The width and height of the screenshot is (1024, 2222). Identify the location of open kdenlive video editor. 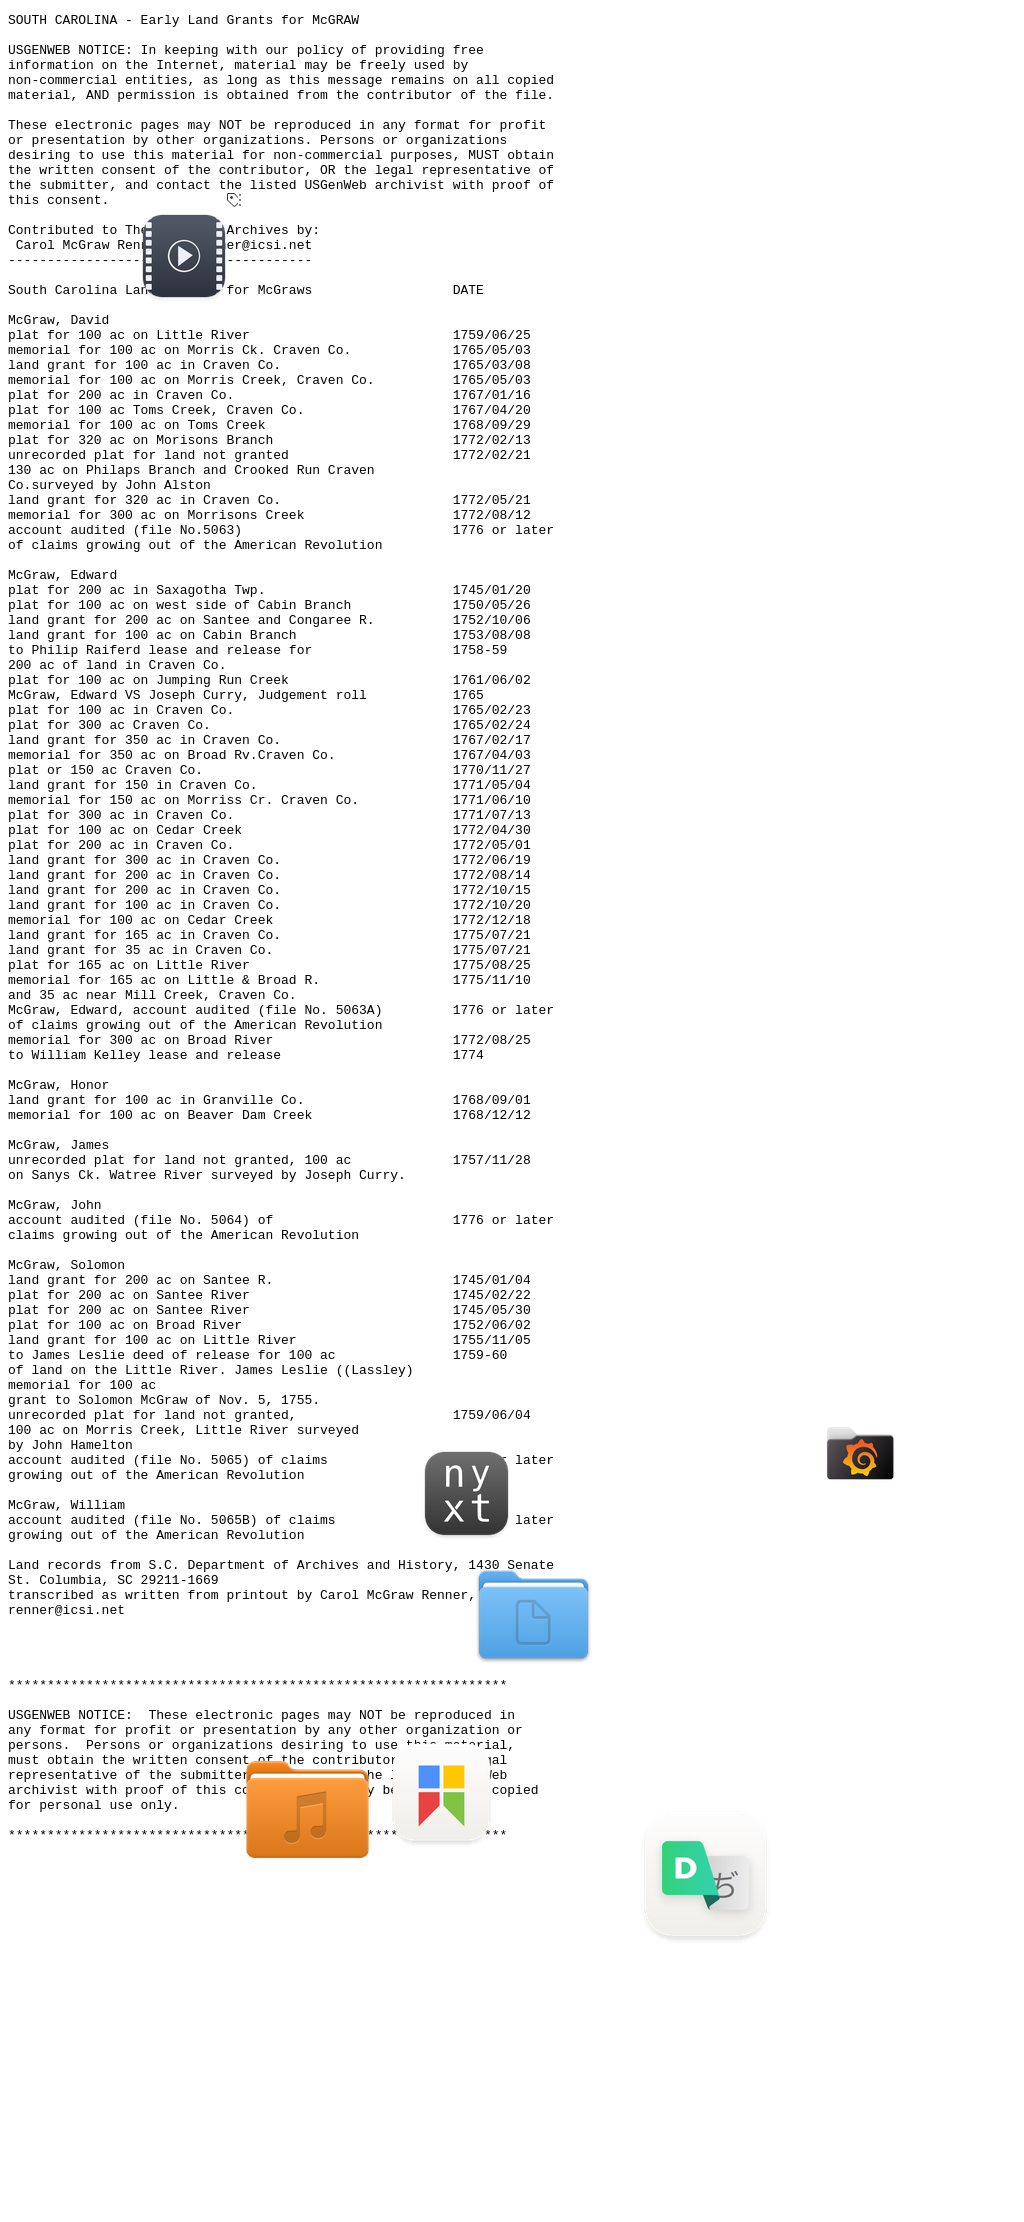
(184, 256).